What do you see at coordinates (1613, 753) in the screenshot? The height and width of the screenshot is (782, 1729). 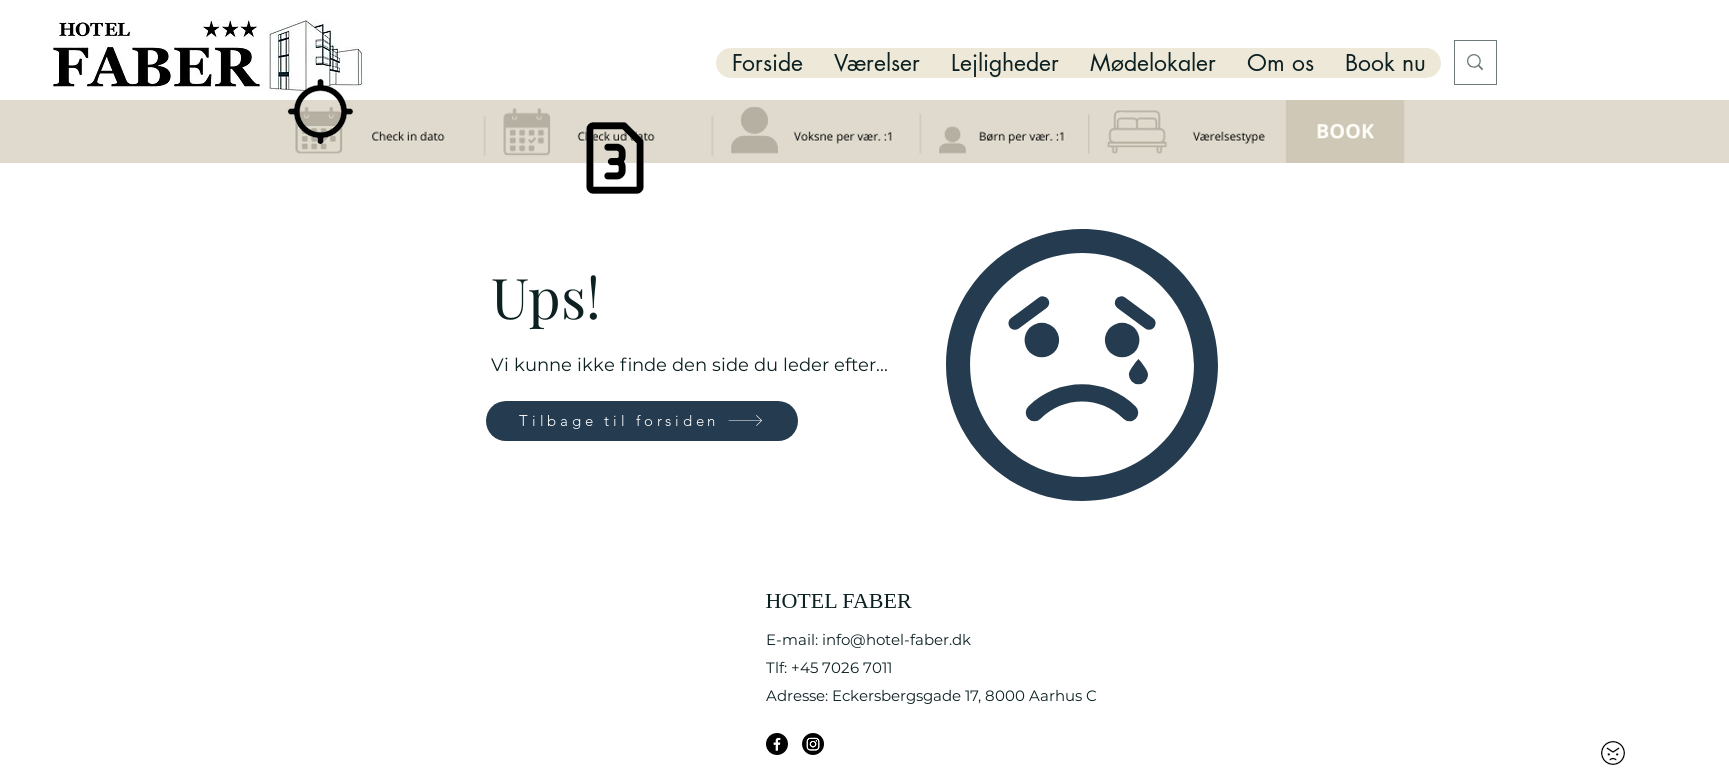 I see `indicate angry reaction or emotion` at bounding box center [1613, 753].